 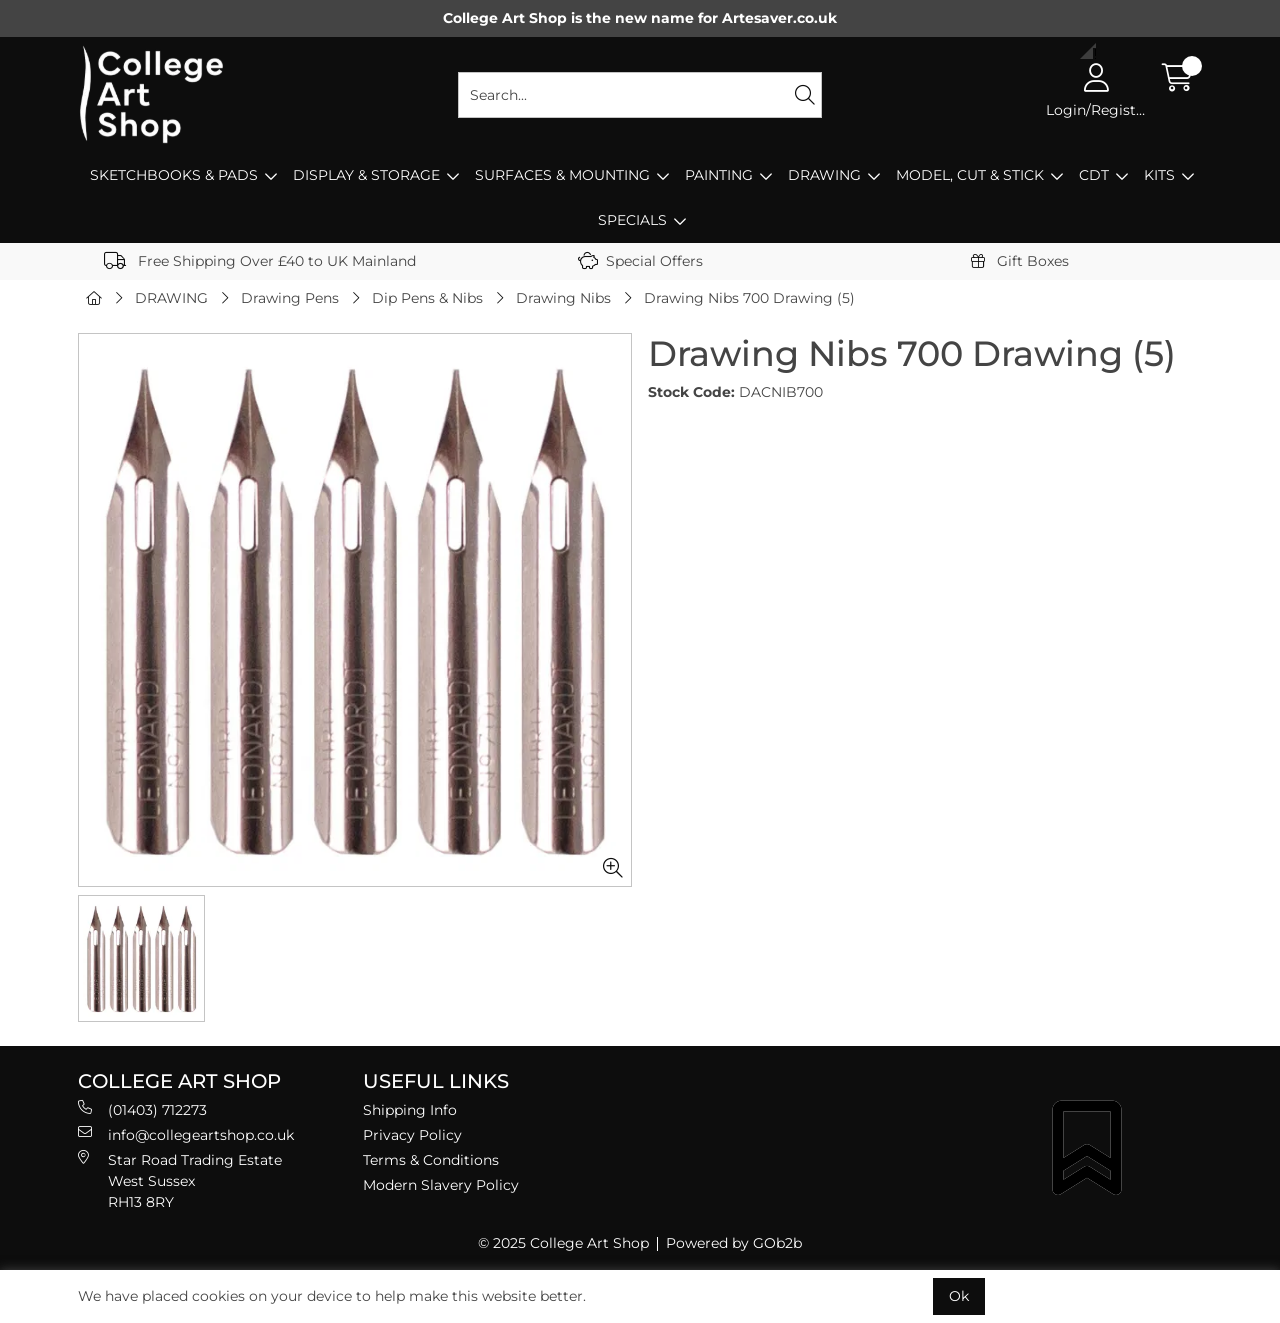 I want to click on save this item for later, so click(x=1087, y=1146).